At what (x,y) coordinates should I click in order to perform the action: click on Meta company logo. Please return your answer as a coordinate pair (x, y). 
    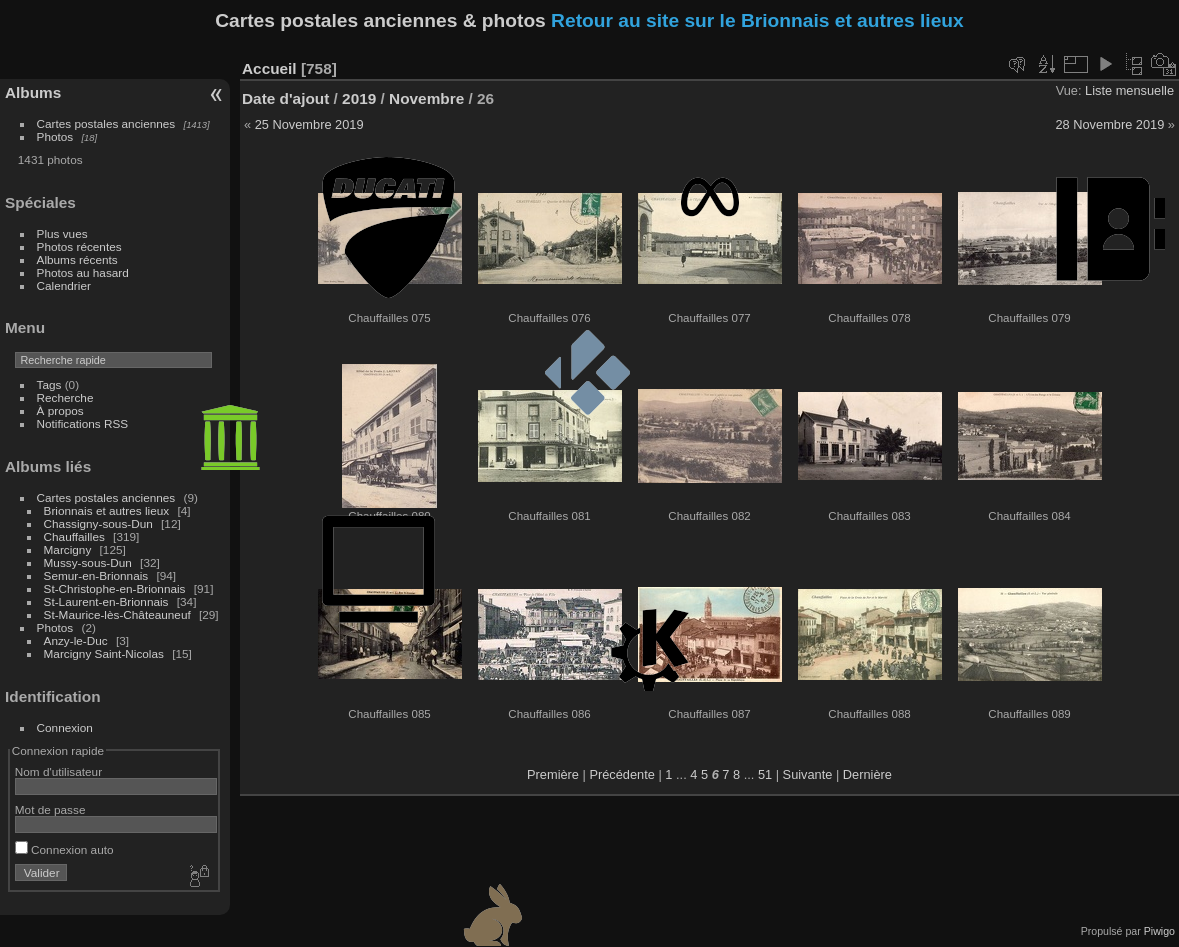
    Looking at the image, I should click on (710, 197).